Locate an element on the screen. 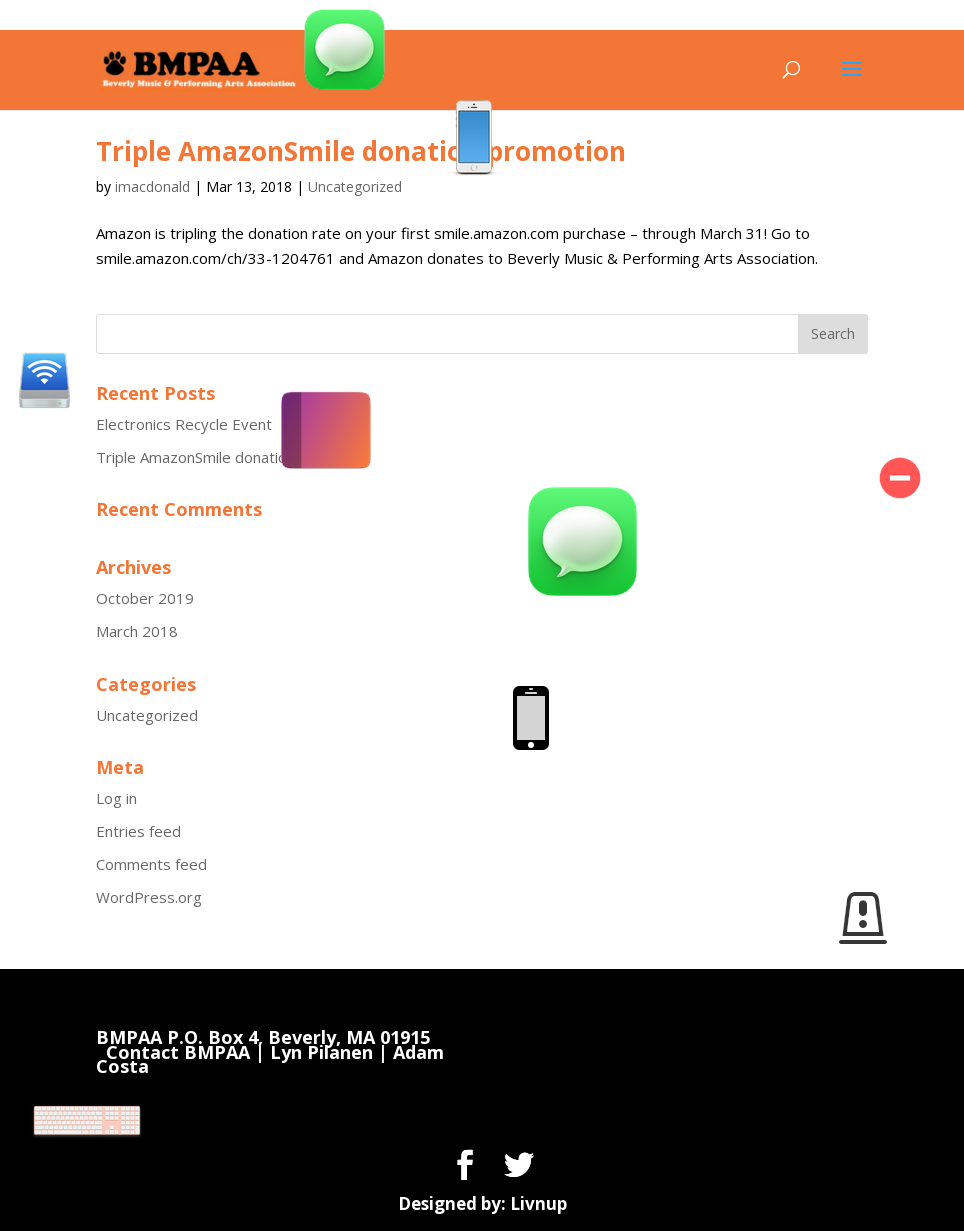 Image resolution: width=964 pixels, height=1231 pixels. remove an item from a list or collection is located at coordinates (900, 478).